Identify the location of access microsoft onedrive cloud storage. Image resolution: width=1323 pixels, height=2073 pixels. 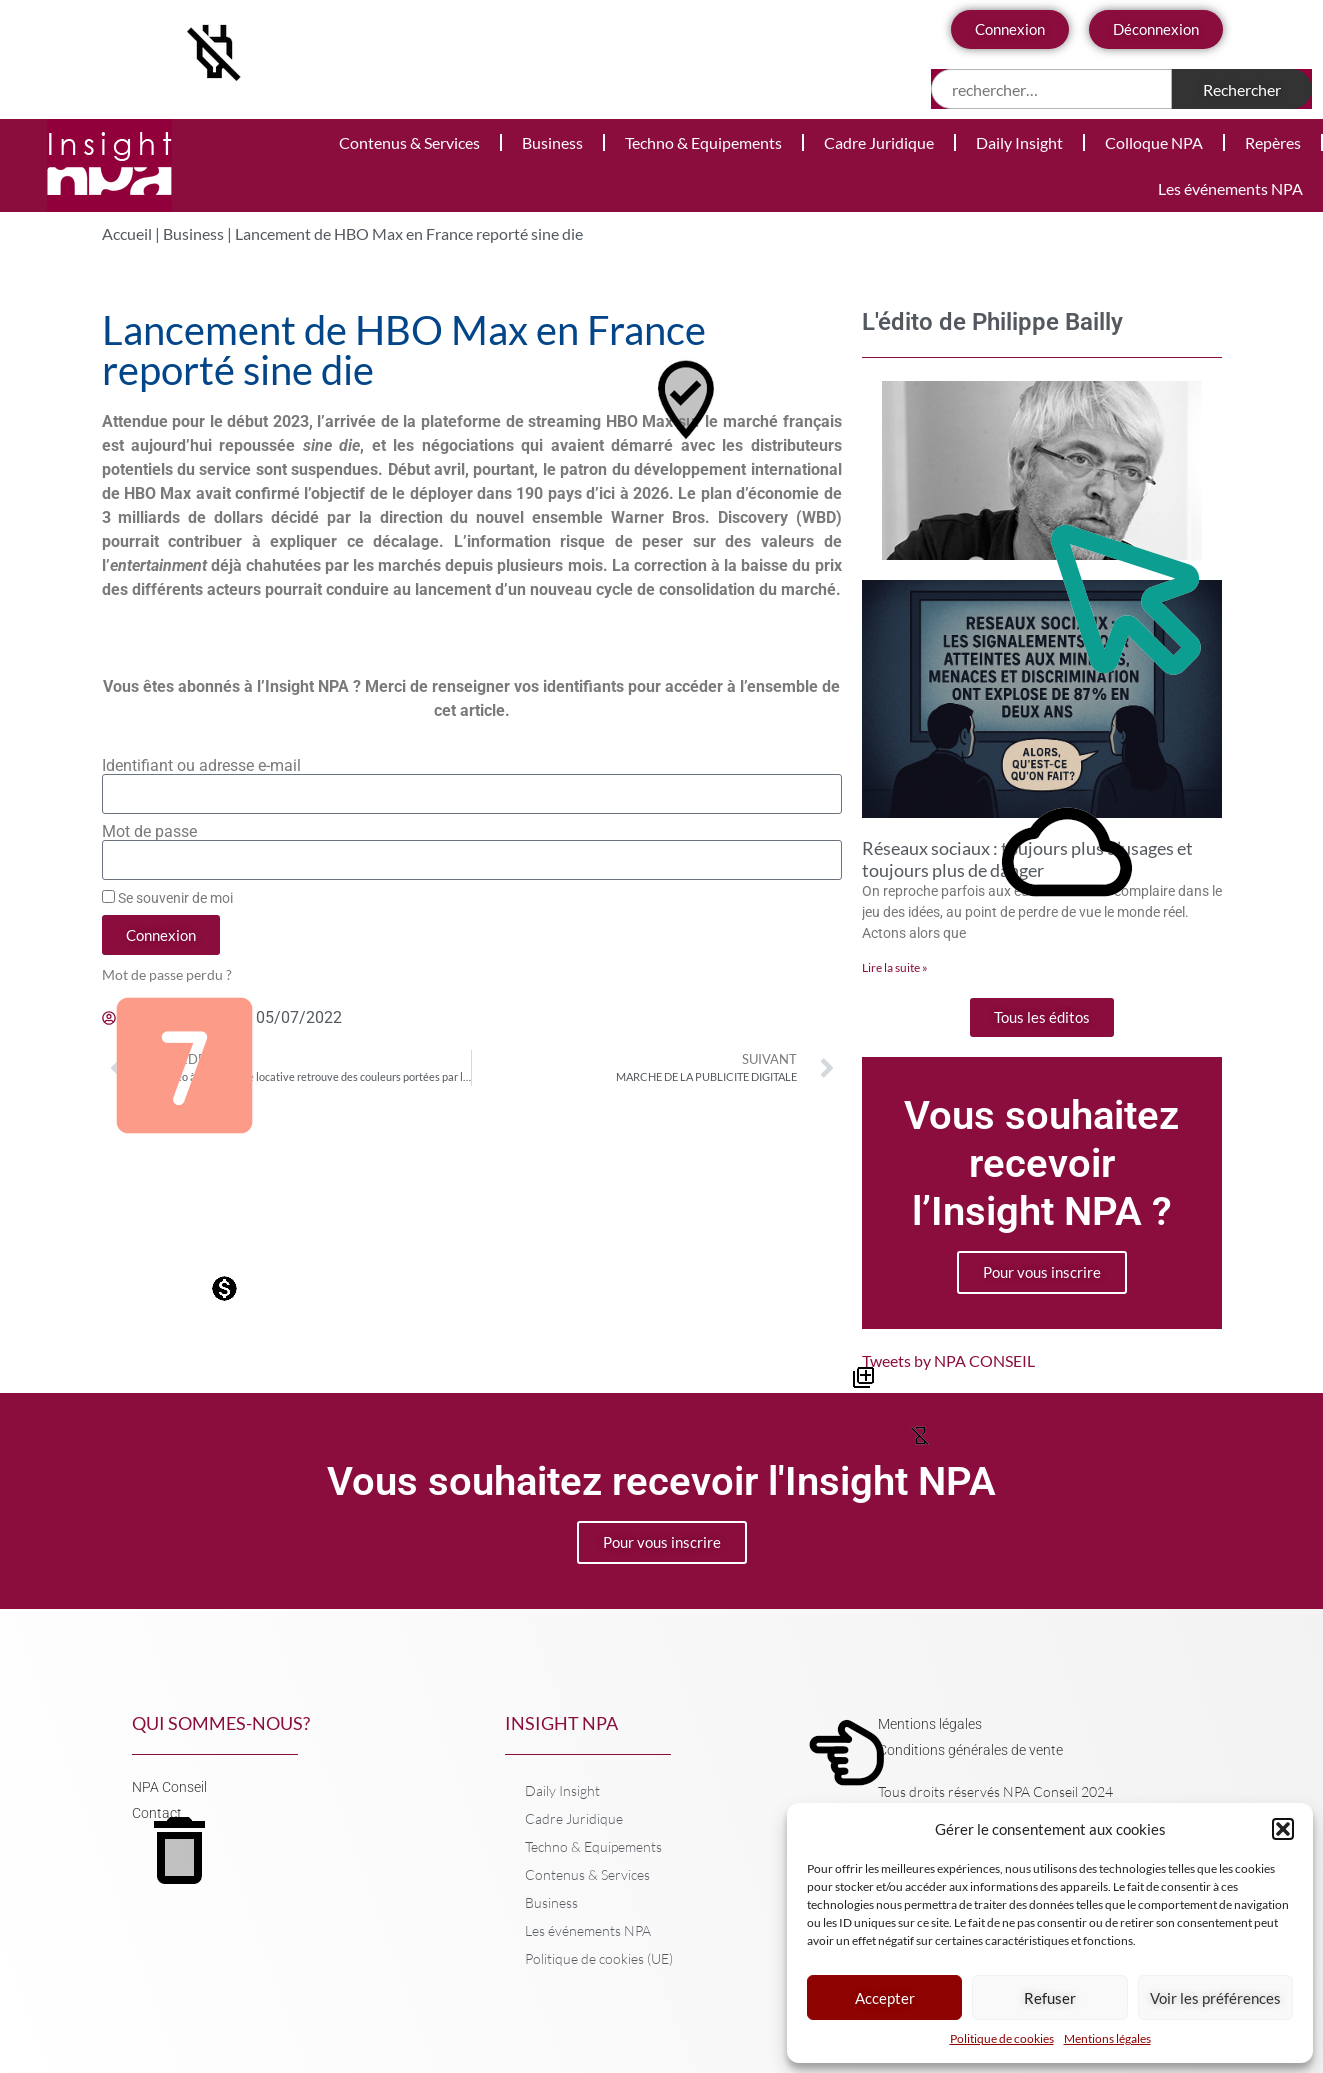
(1067, 855).